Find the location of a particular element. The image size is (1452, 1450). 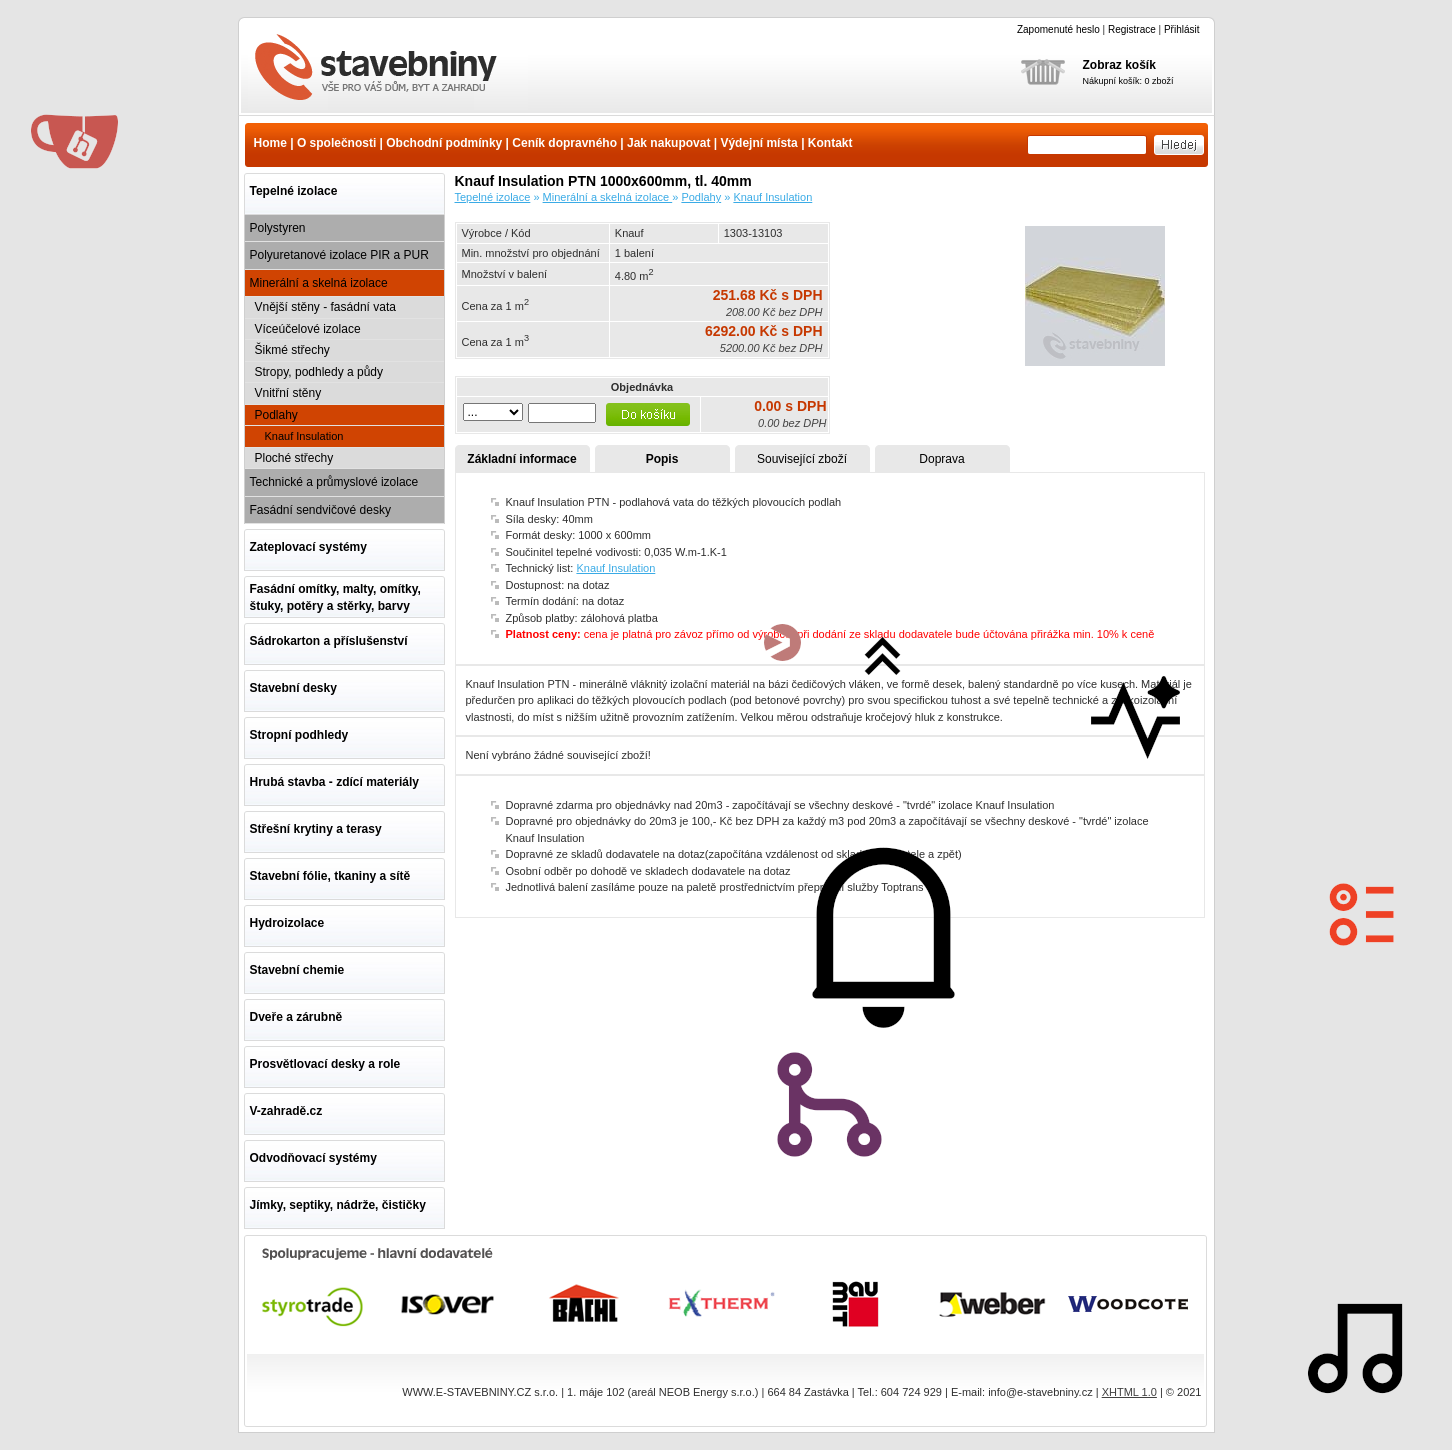

open the Viaplay streaming app is located at coordinates (782, 642).